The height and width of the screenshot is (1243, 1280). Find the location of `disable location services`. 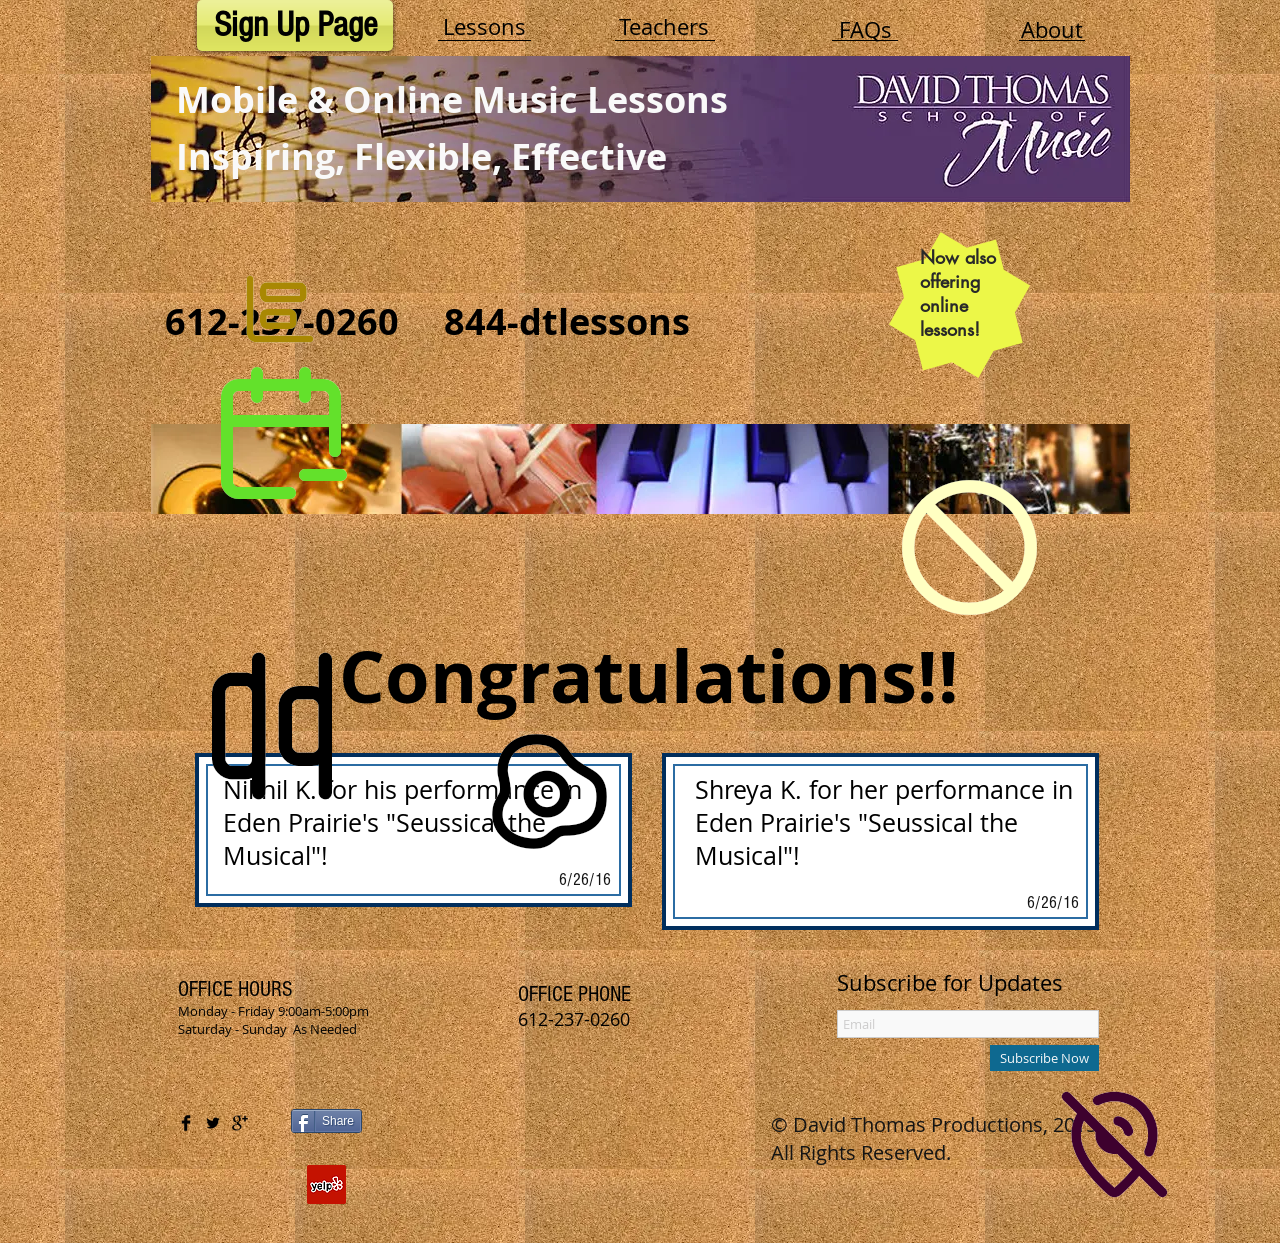

disable location services is located at coordinates (1114, 1144).